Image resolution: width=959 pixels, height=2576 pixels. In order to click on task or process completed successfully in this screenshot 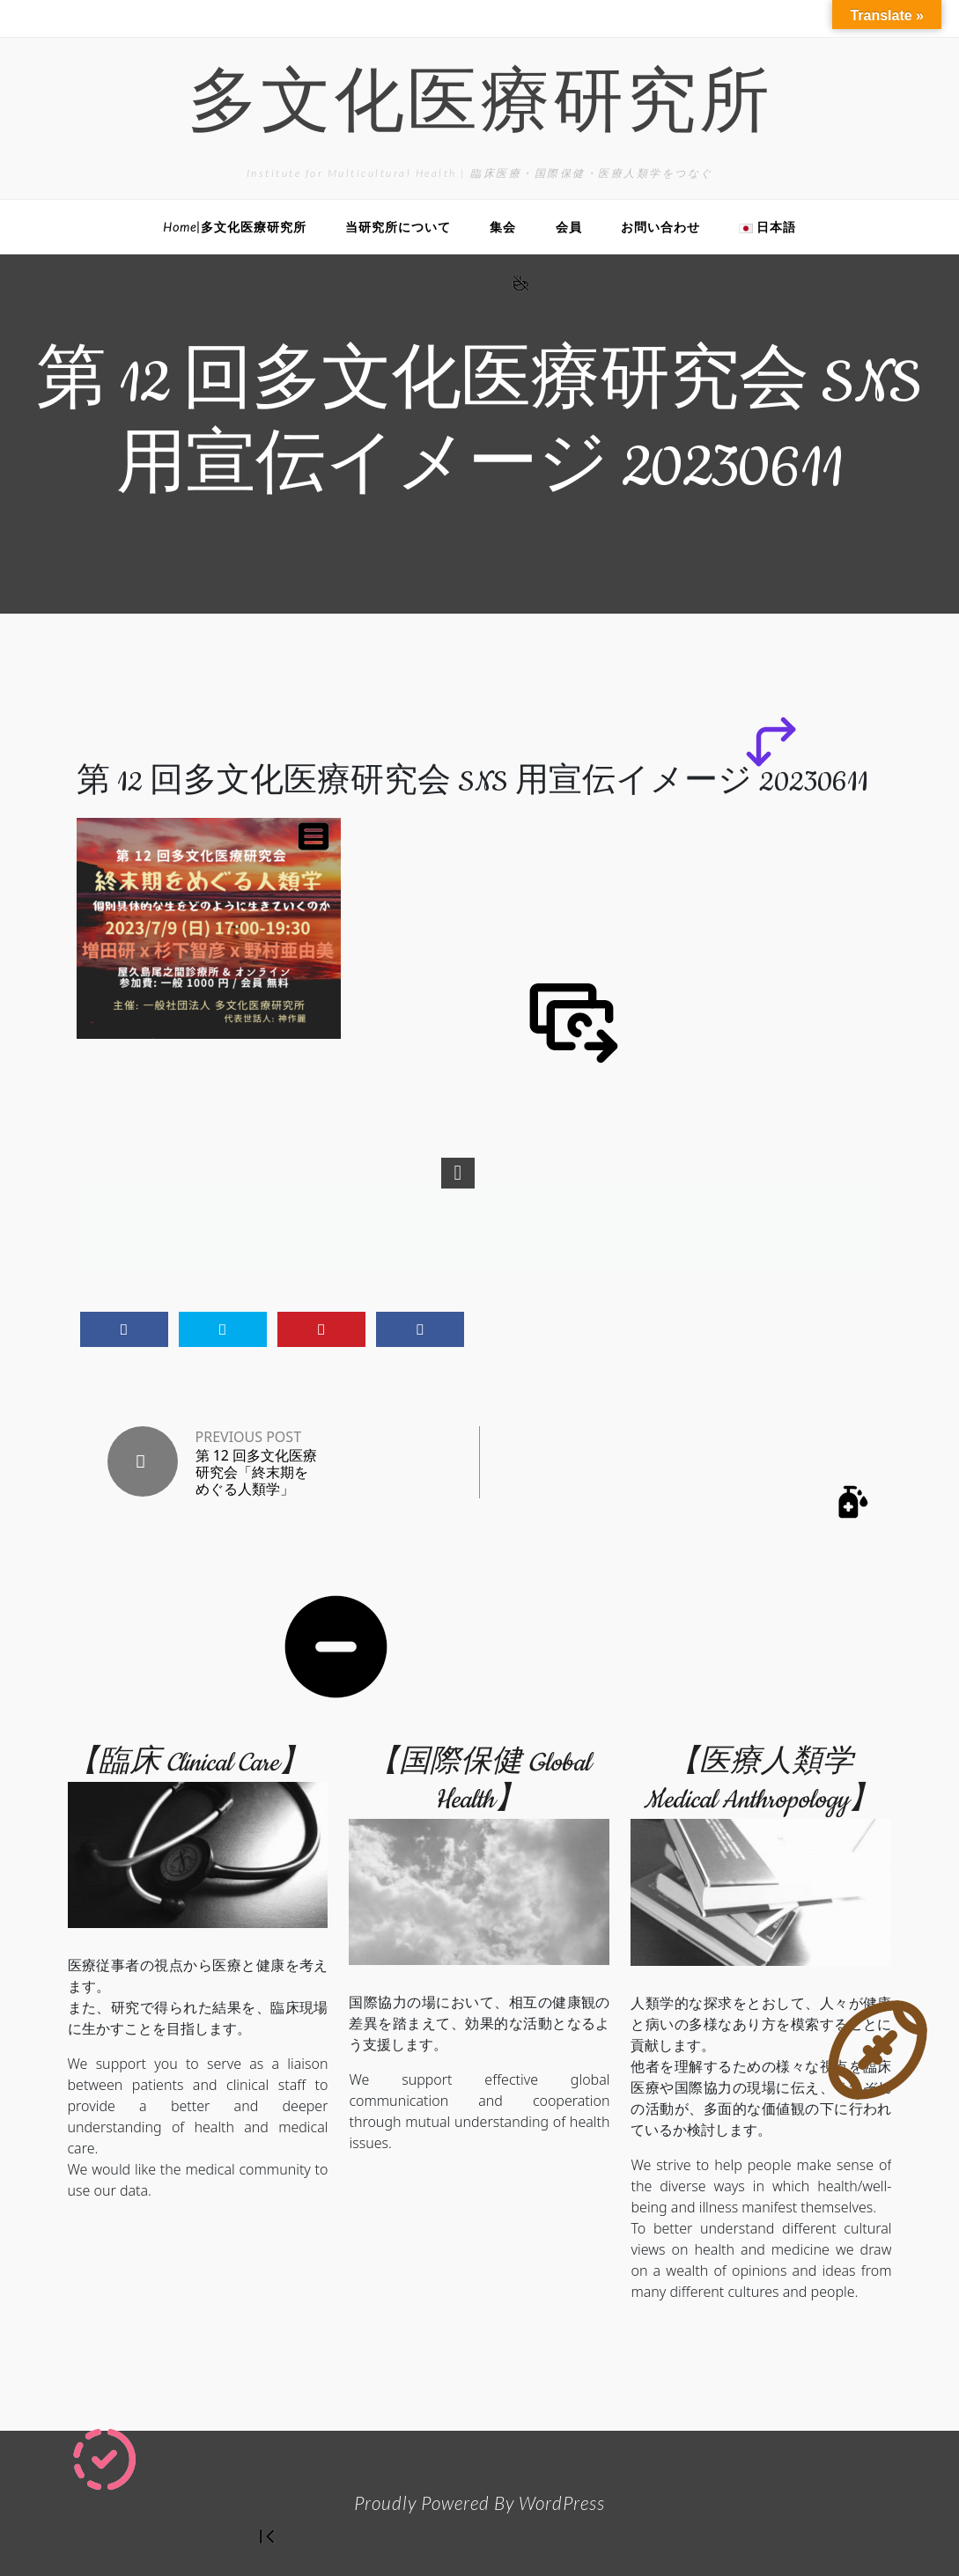, I will do `click(104, 2459)`.